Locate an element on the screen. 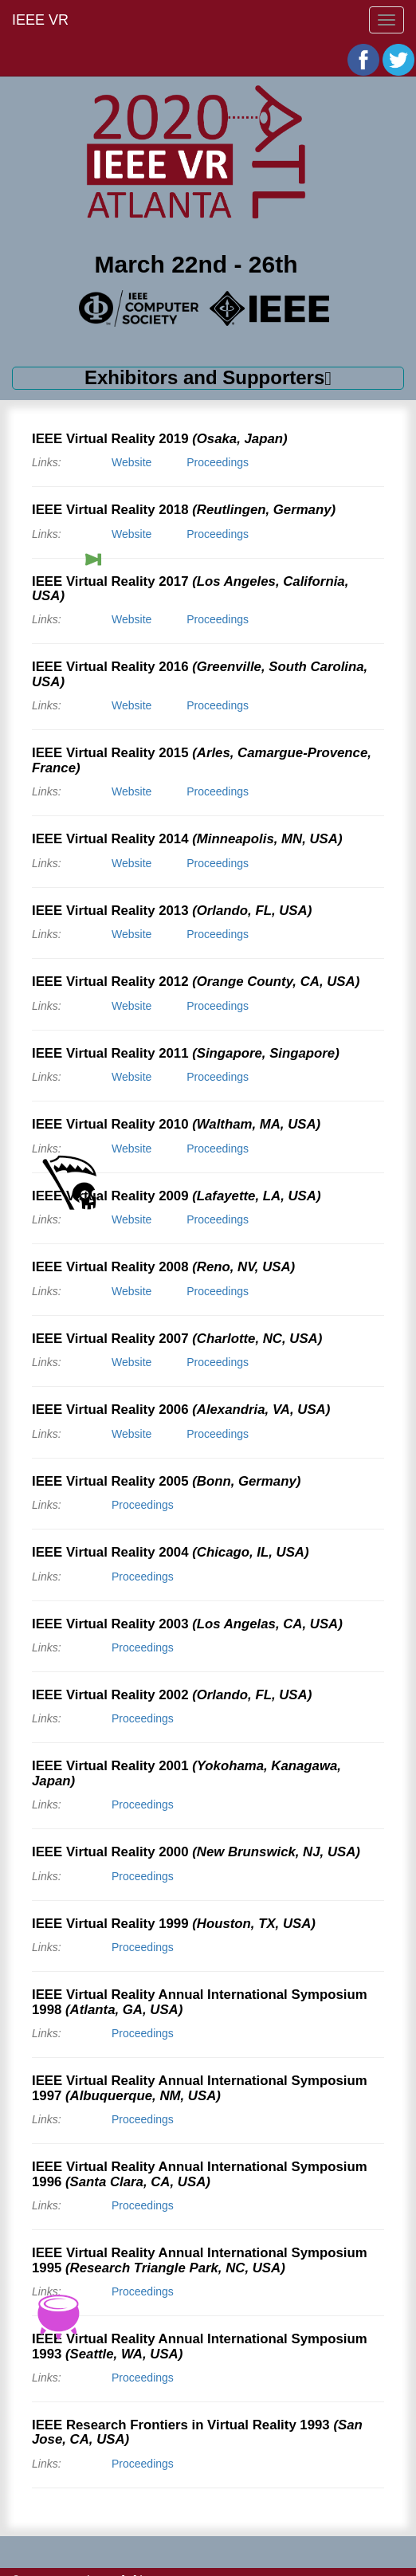 The width and height of the screenshot is (416, 2576). skip to next track or media is located at coordinates (93, 560).